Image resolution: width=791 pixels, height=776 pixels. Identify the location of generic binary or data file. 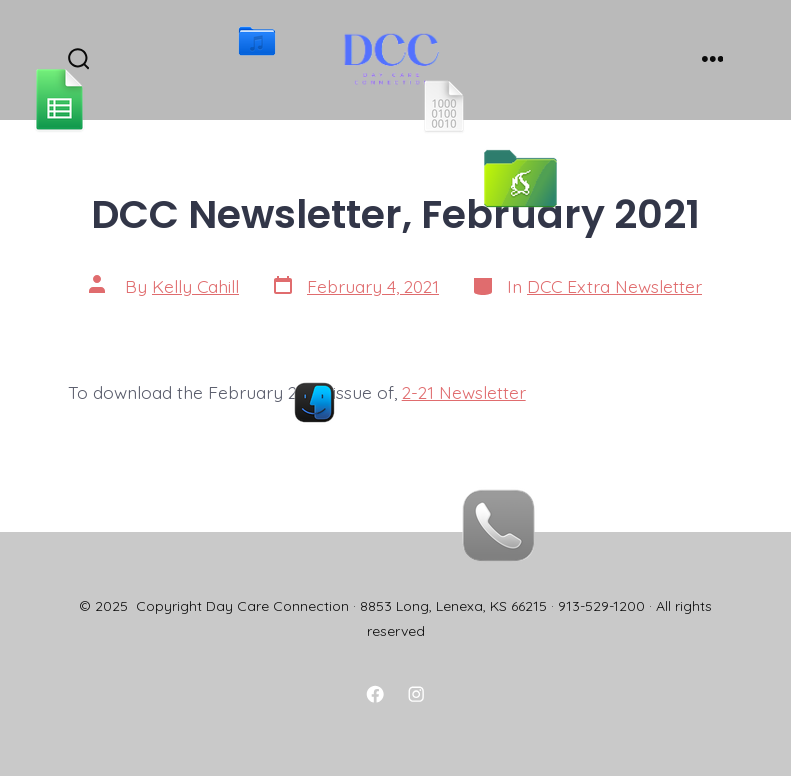
(444, 107).